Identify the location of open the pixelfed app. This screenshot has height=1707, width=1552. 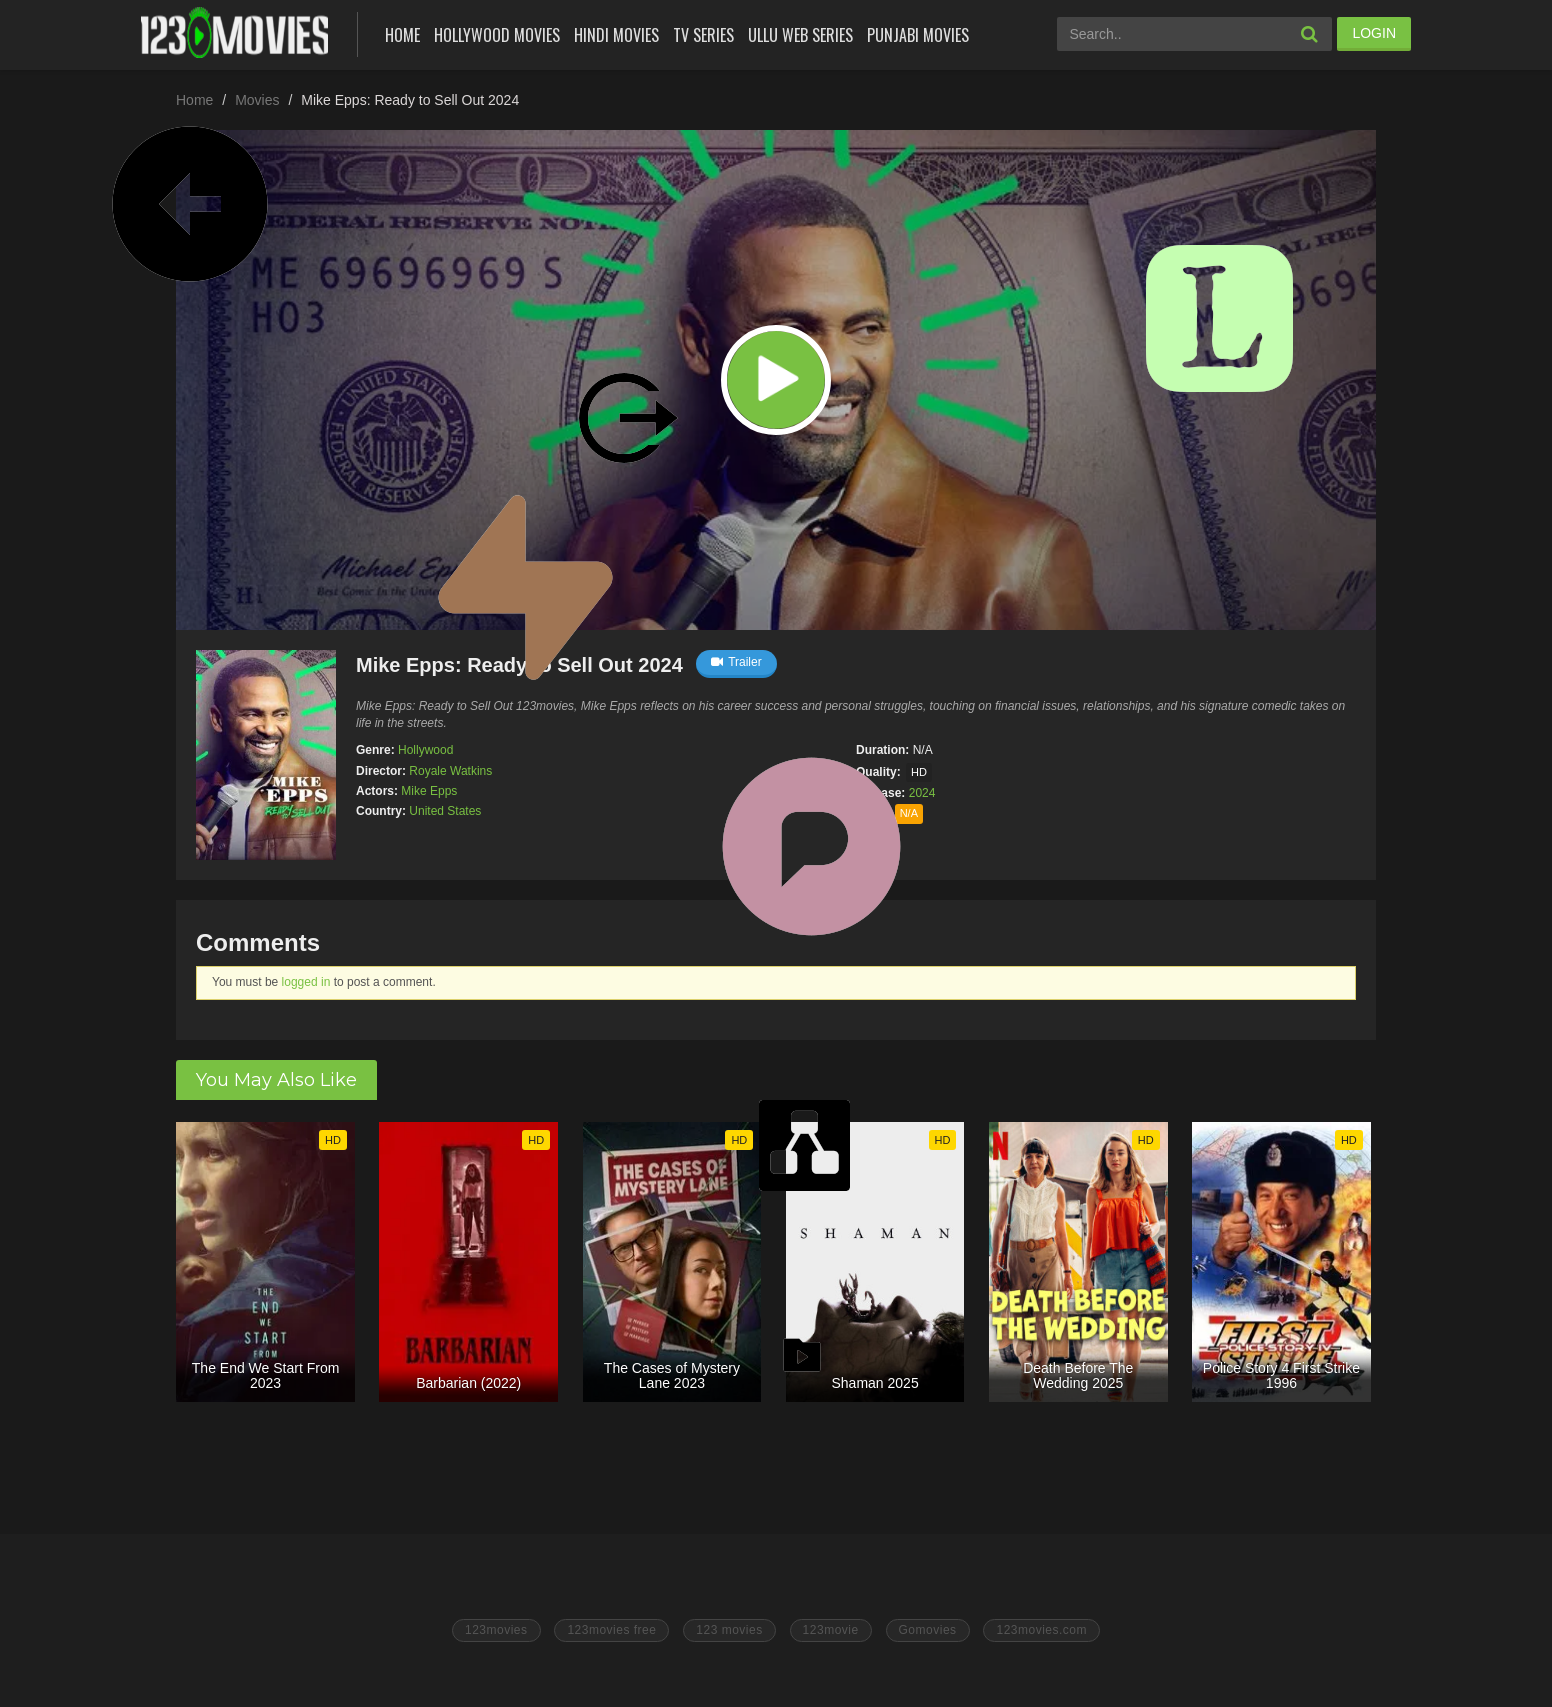
(811, 846).